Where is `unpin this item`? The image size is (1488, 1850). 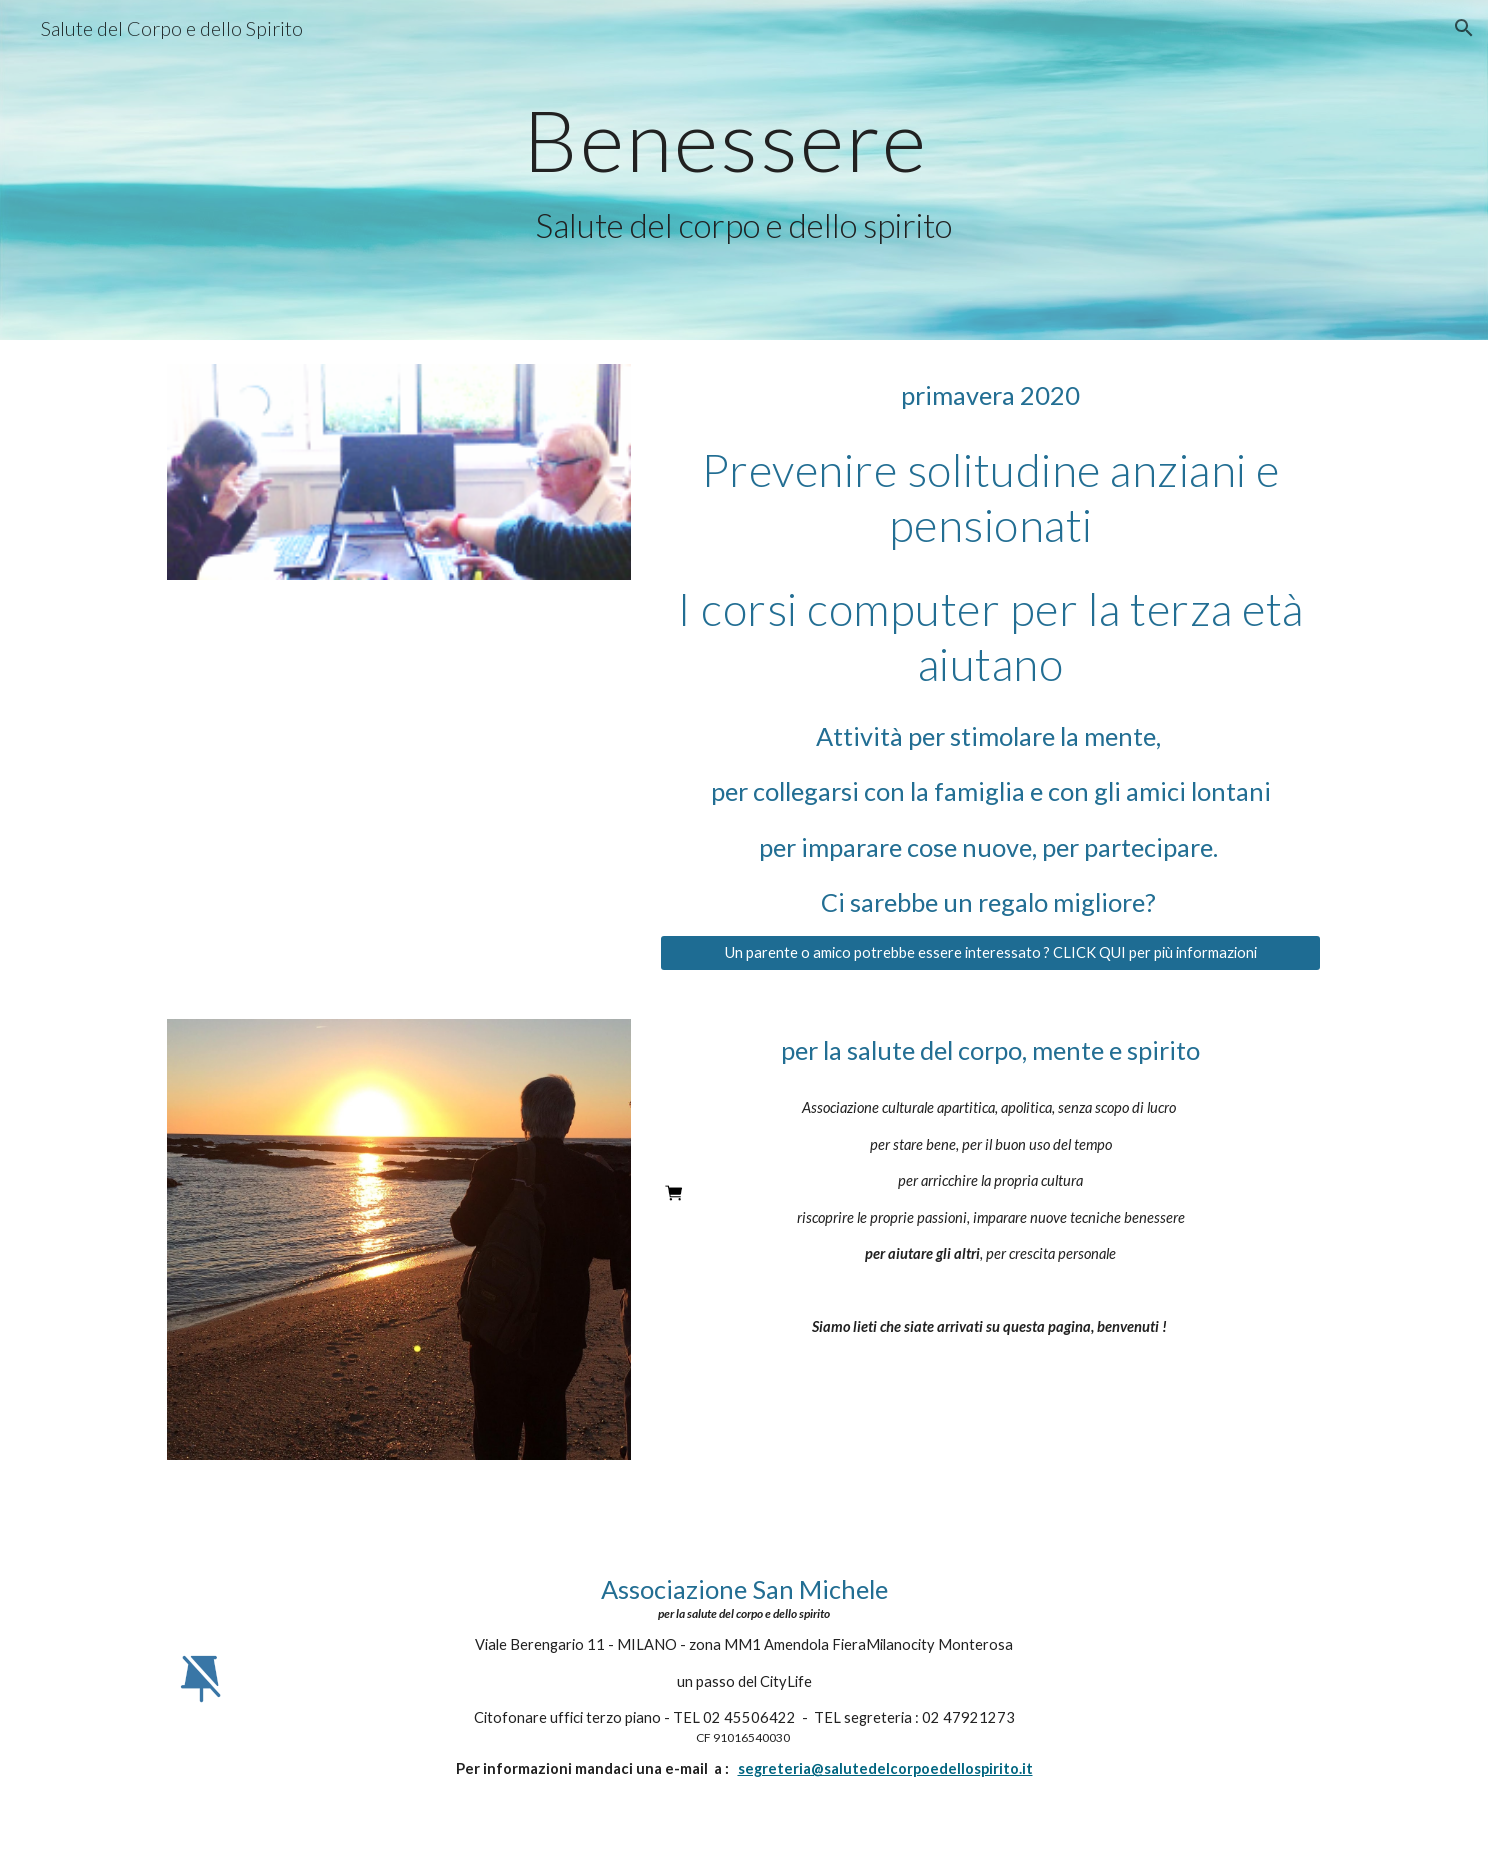
unpin this item is located at coordinates (201, 1676).